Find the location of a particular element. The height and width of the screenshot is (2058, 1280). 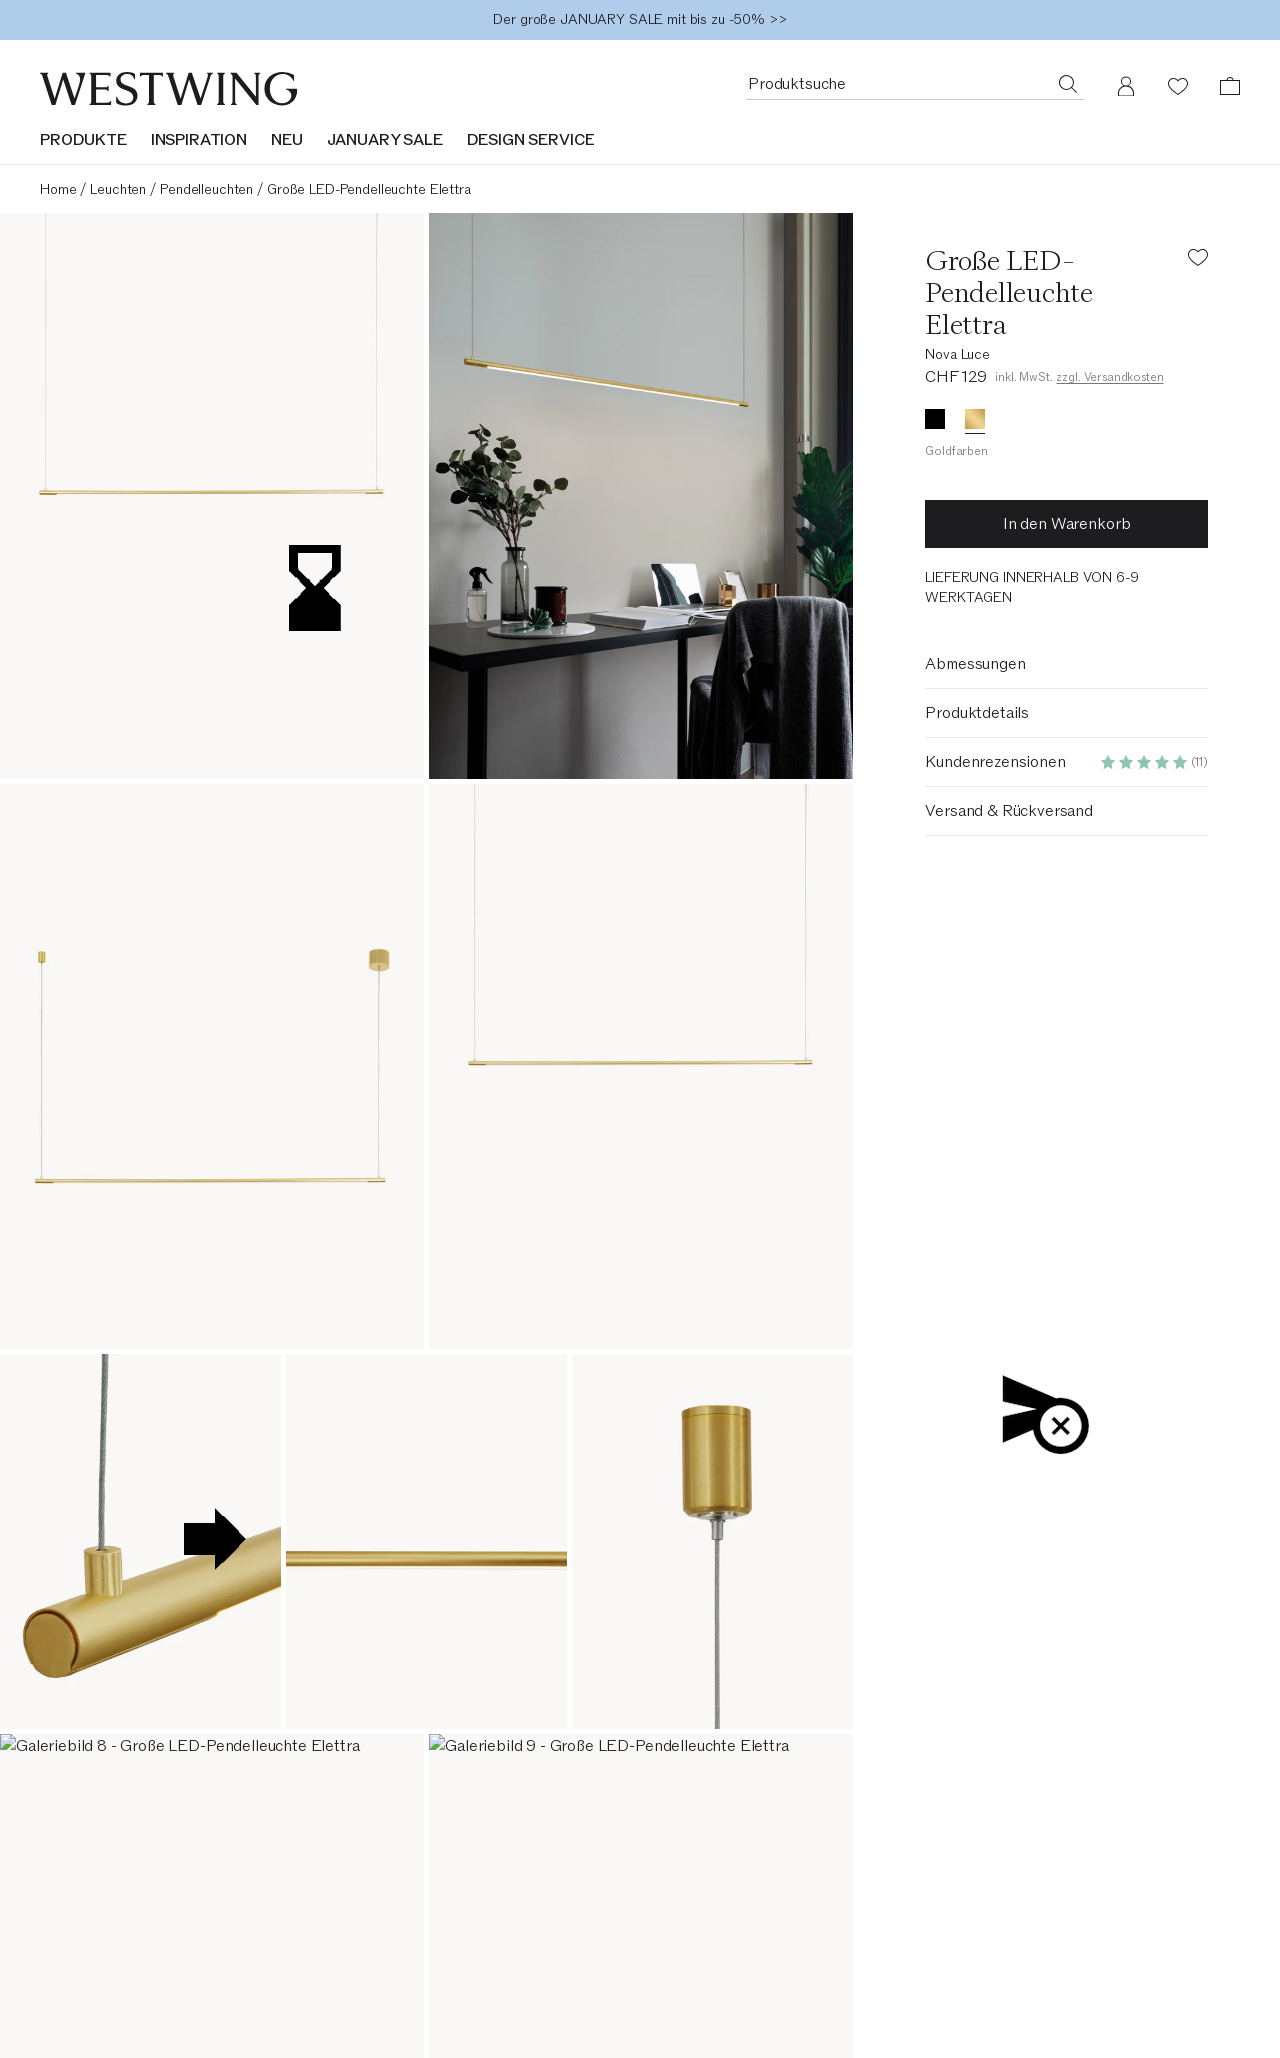

indicates time remaining or process nearing completion is located at coordinates (315, 588).